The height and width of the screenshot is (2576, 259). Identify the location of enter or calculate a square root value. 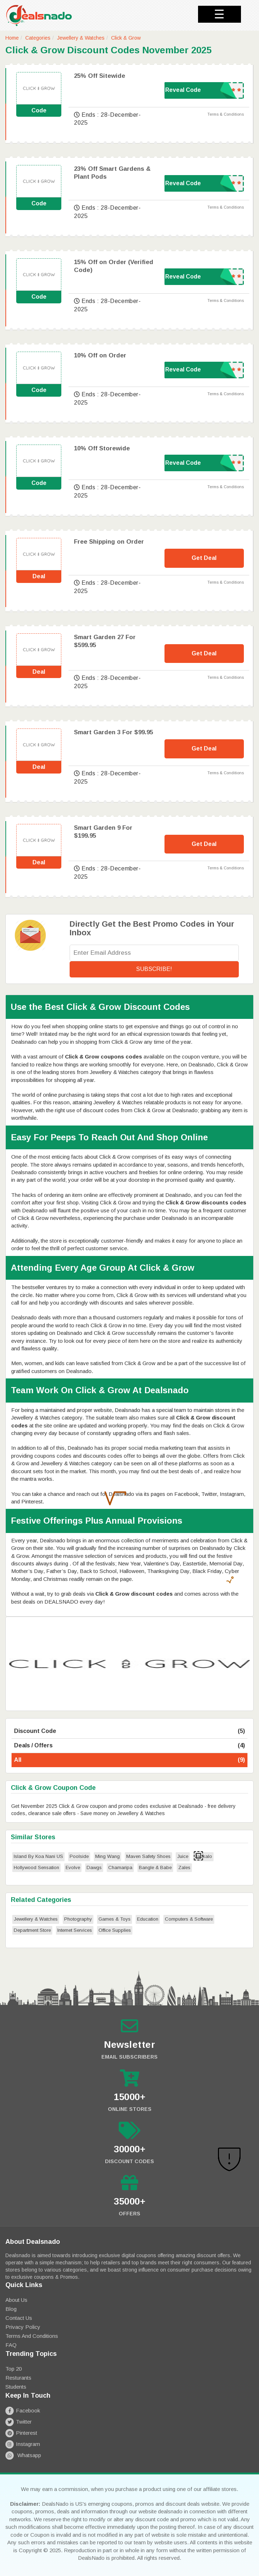
(114, 1497).